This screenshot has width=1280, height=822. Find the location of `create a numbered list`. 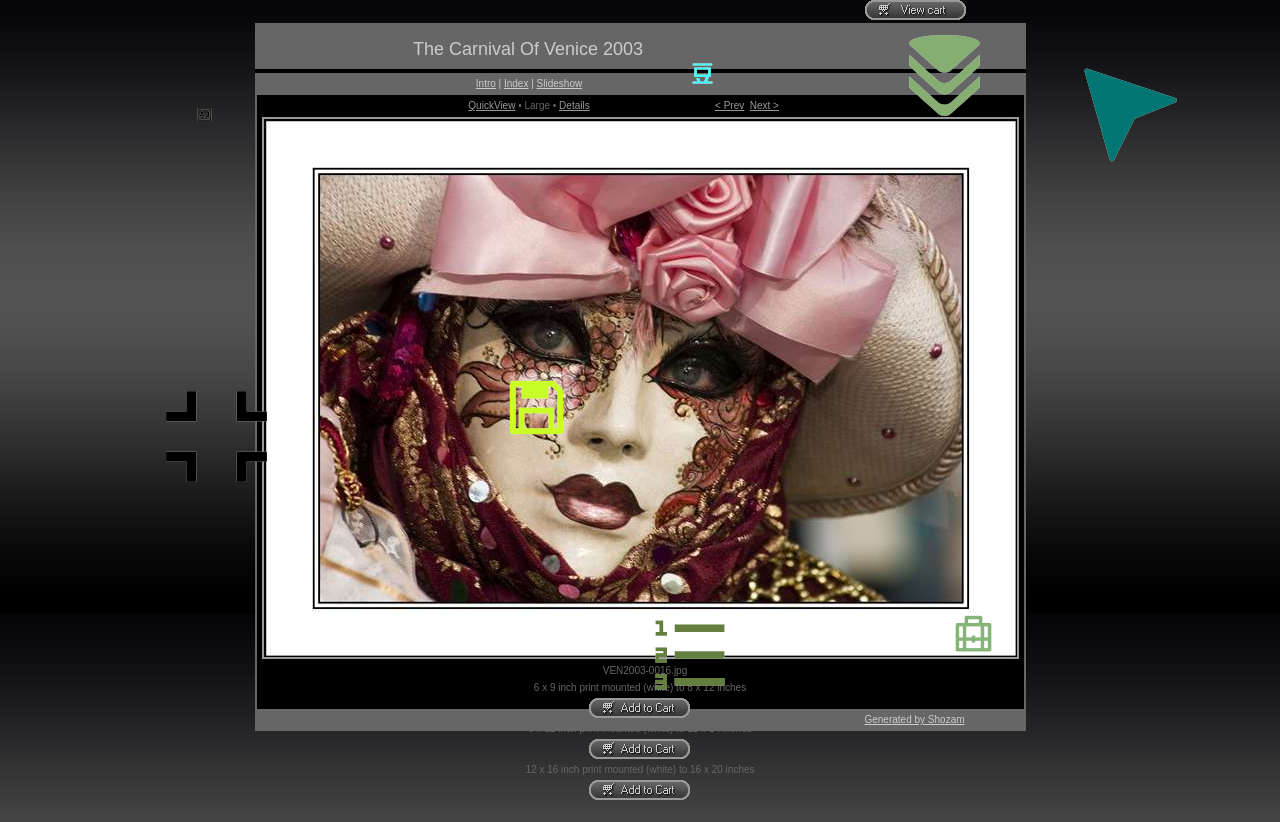

create a numbered list is located at coordinates (690, 655).